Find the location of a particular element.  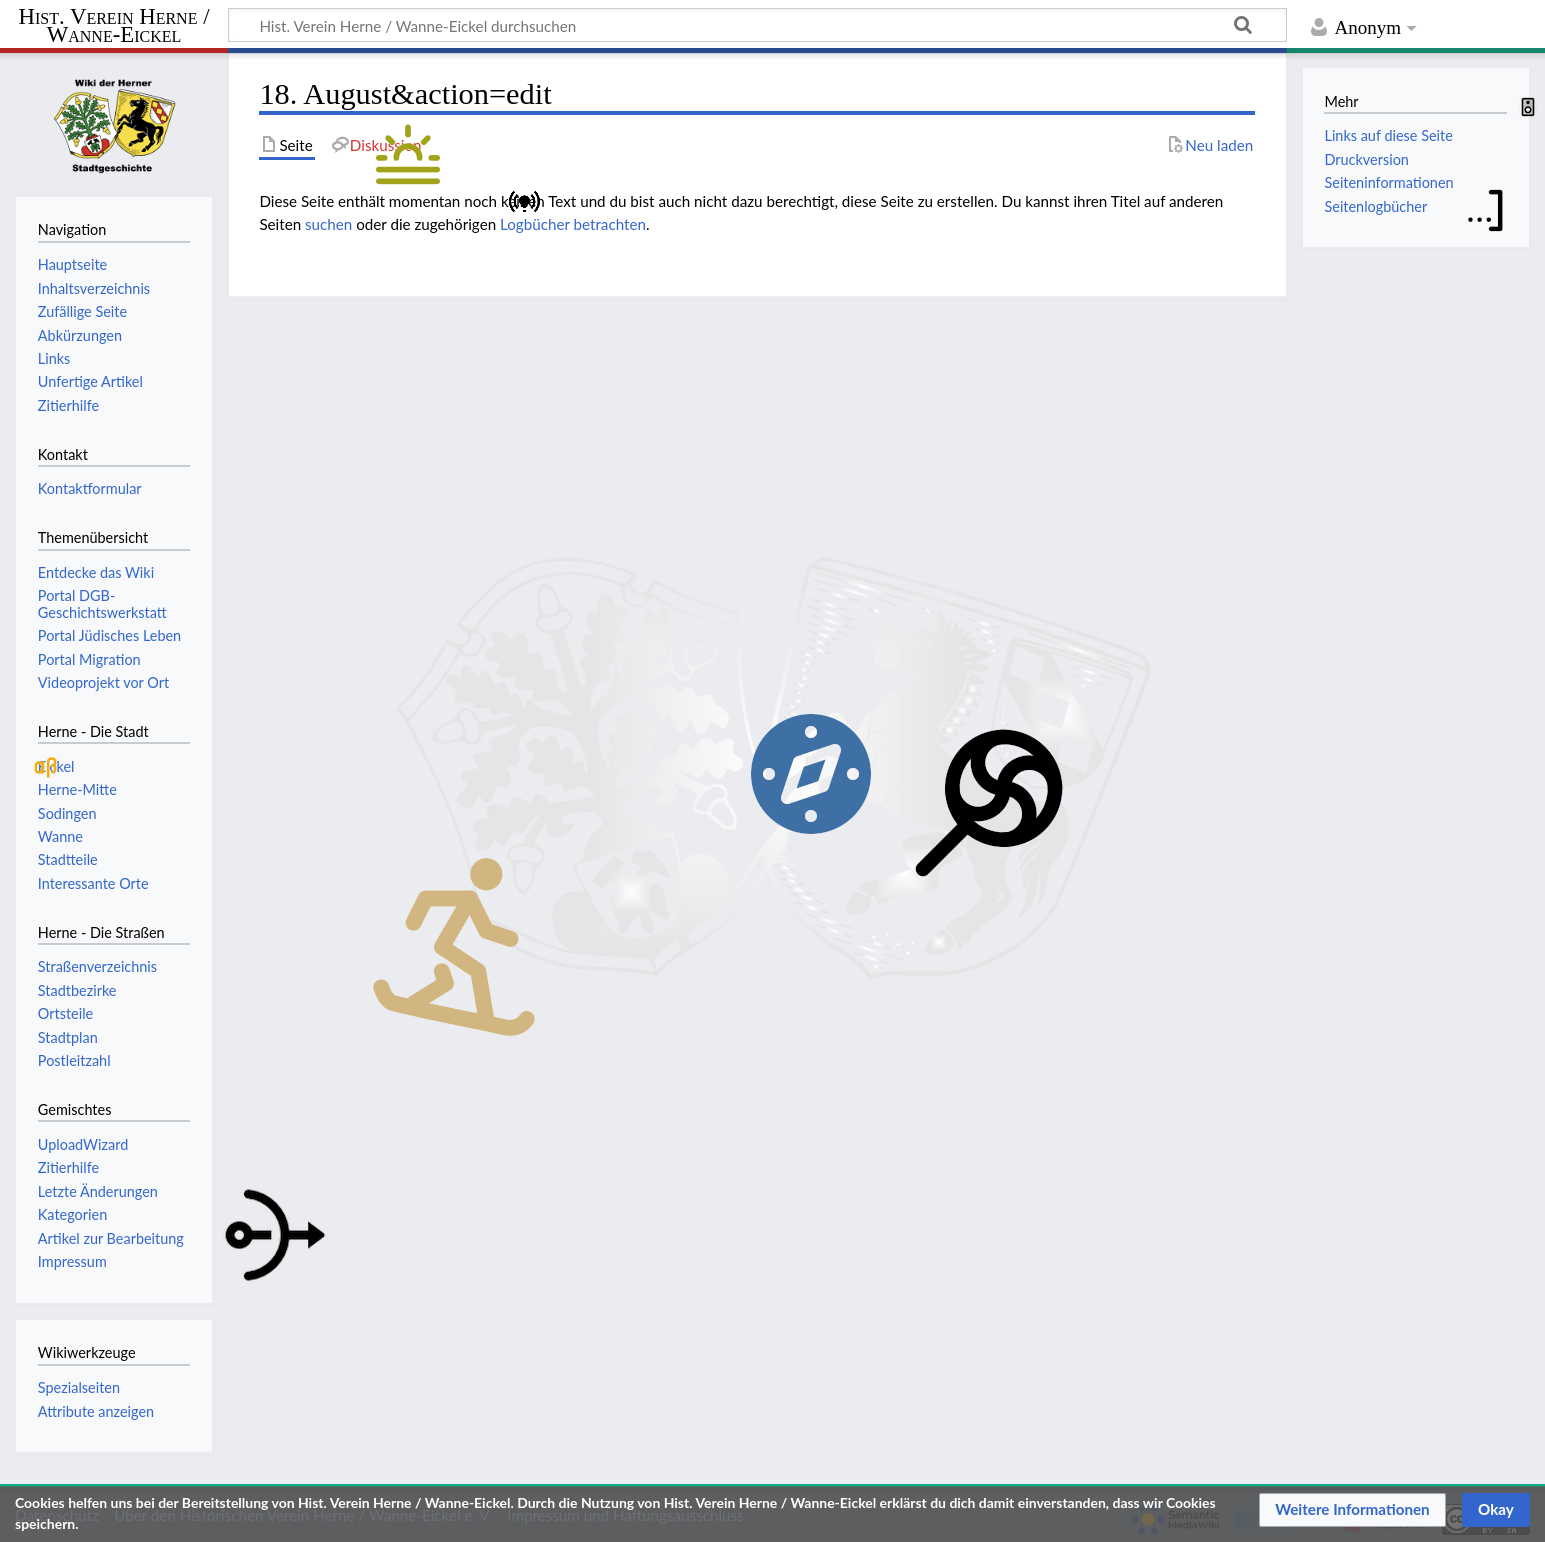

access navigation or directions is located at coordinates (811, 774).